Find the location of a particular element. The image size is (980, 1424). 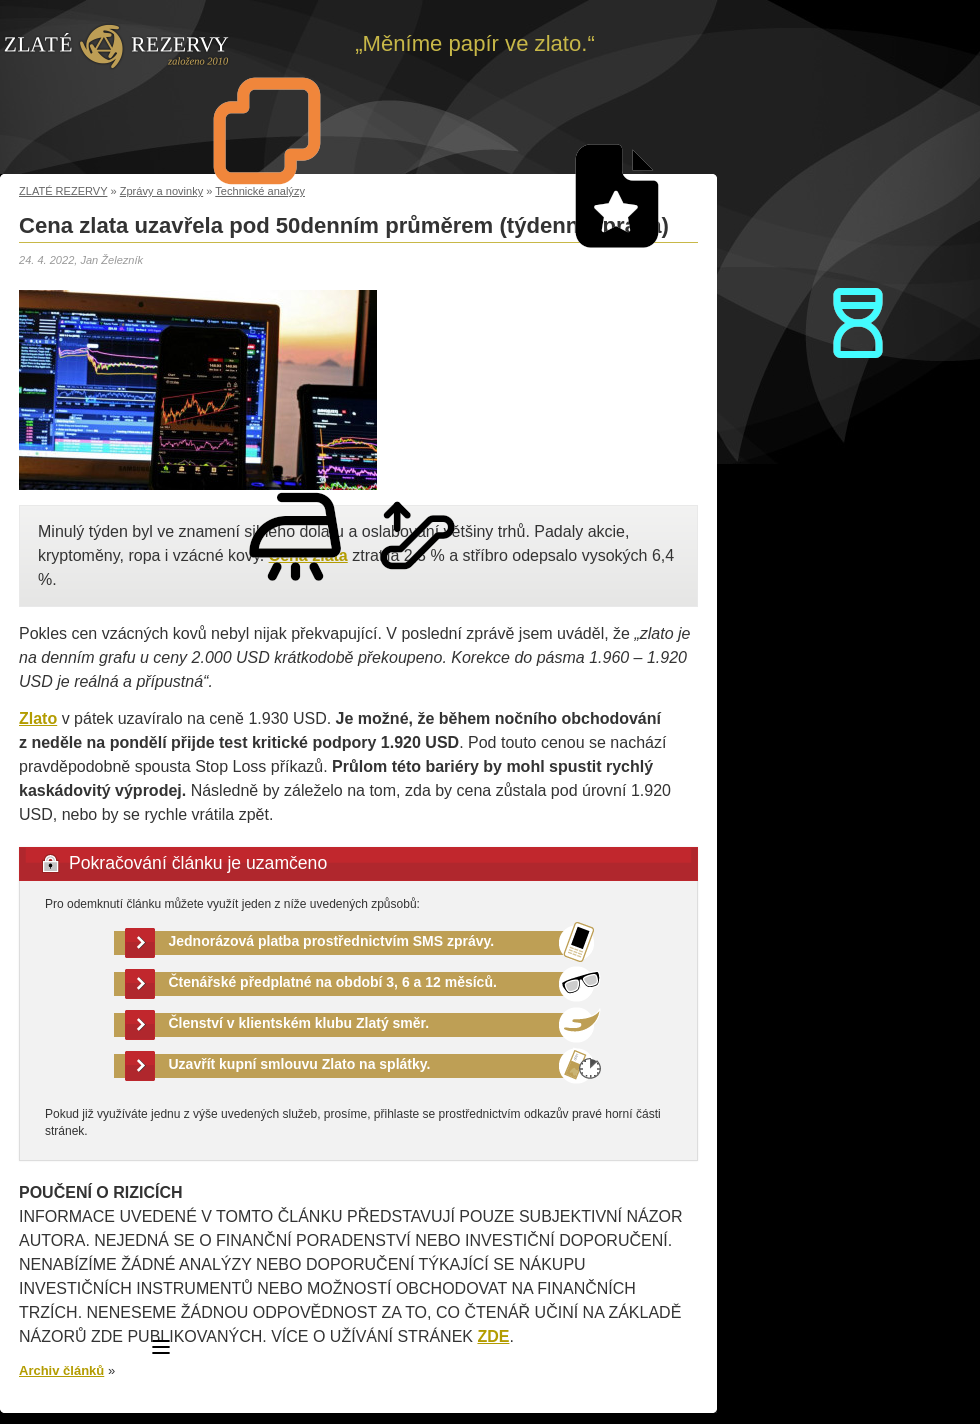

indicates a process just started with most time remaining is located at coordinates (858, 323).